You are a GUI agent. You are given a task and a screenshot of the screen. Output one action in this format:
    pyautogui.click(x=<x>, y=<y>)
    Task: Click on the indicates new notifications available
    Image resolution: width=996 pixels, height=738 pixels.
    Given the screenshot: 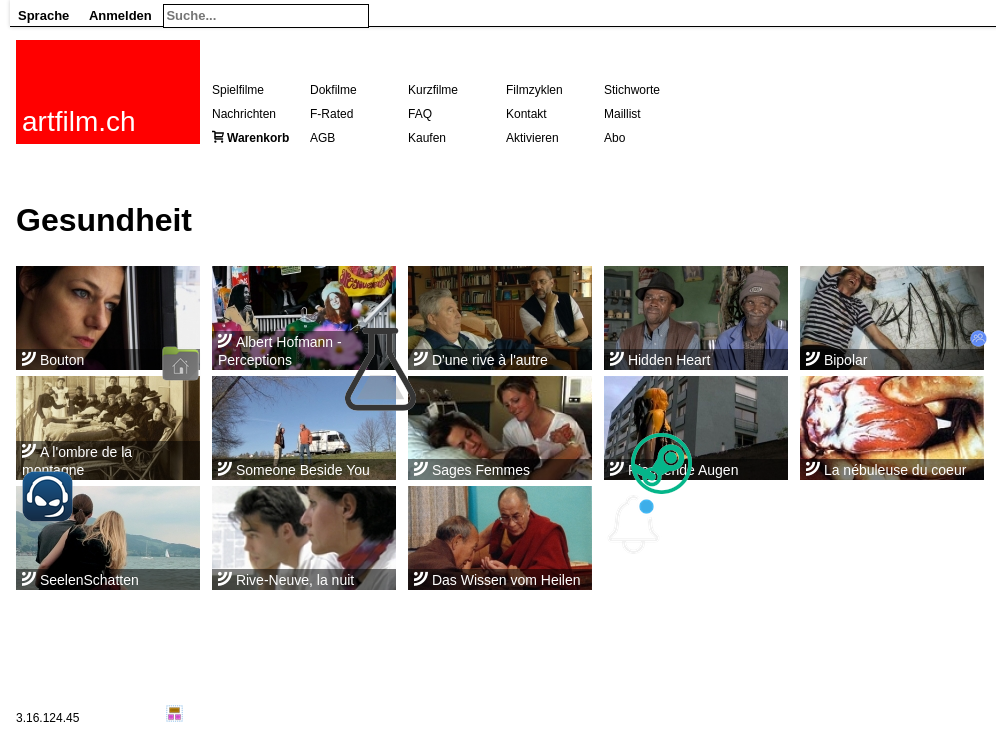 What is the action you would take?
    pyautogui.click(x=633, y=524)
    